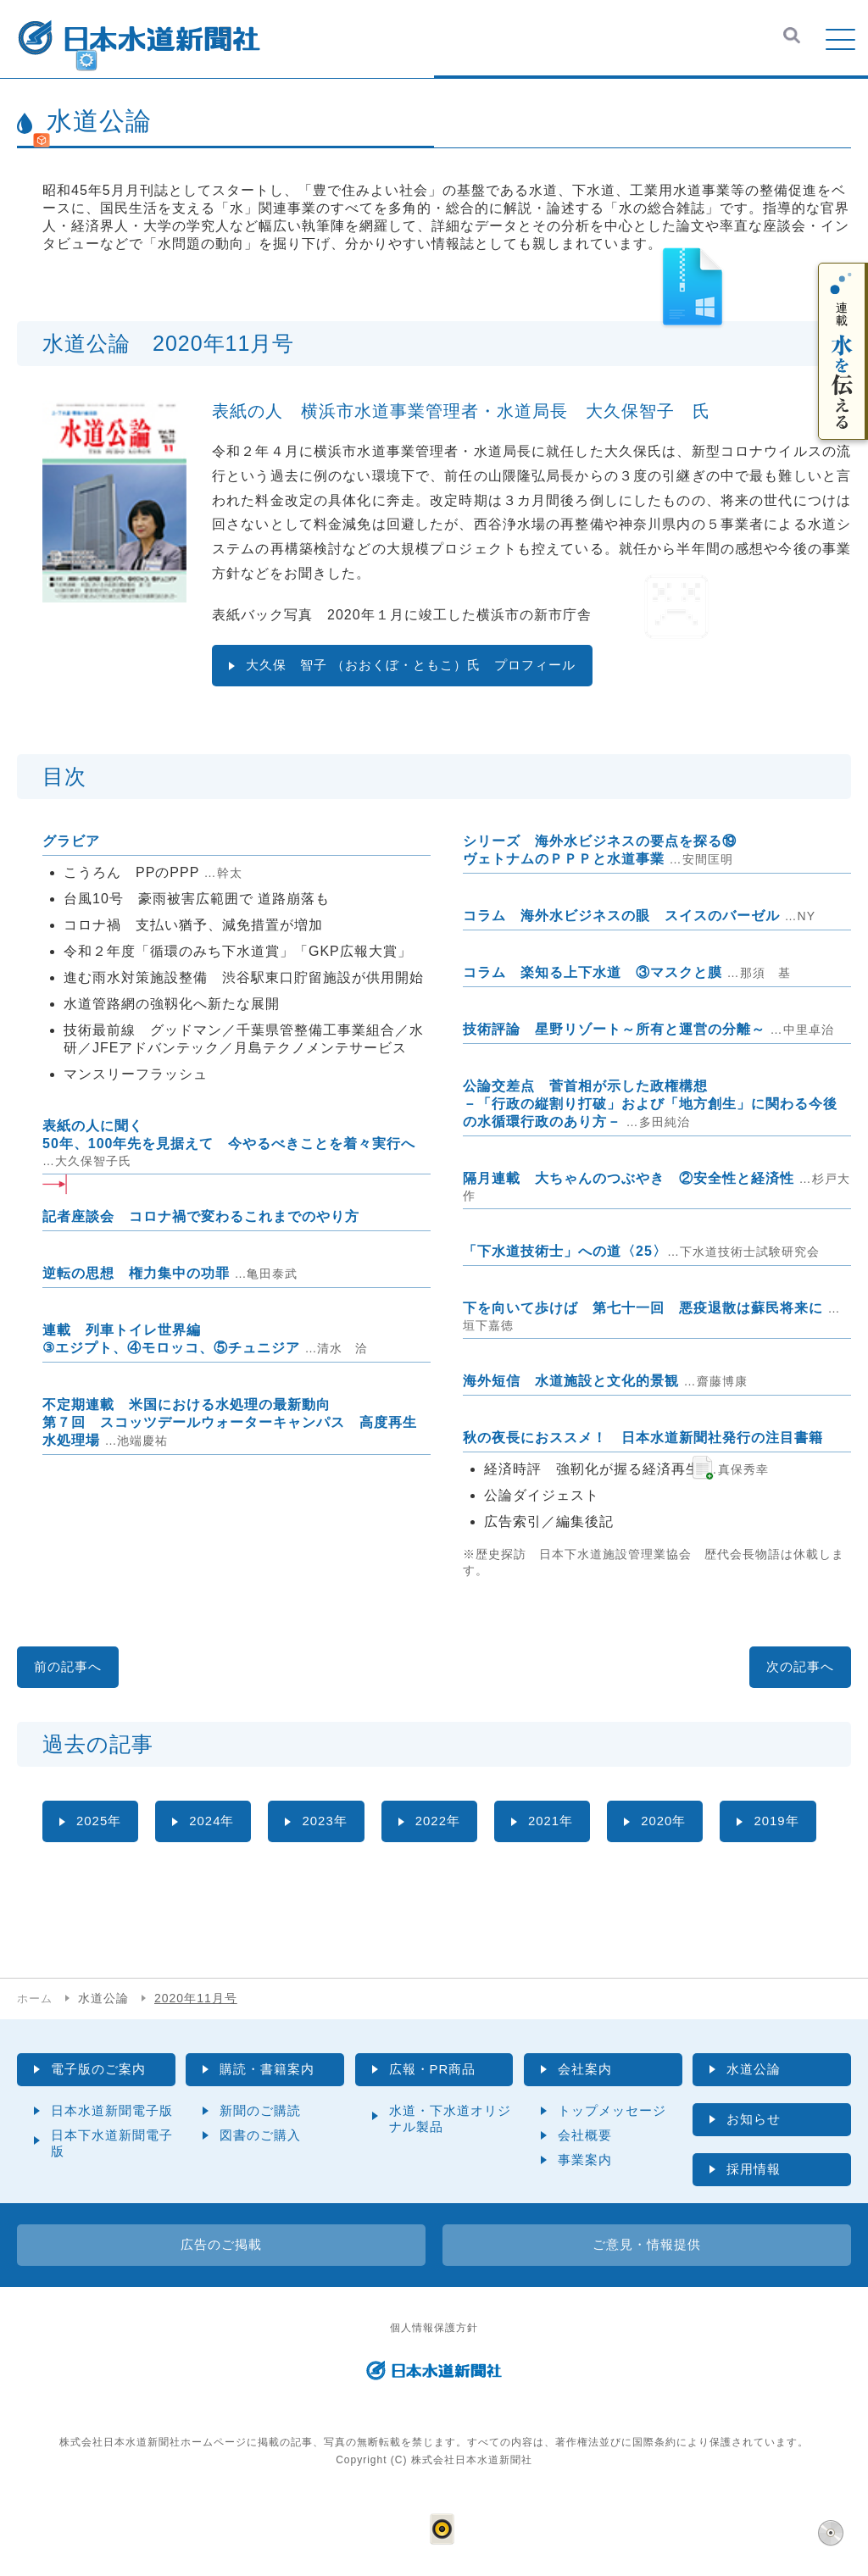 This screenshot has width=868, height=2576. I want to click on indicates a rewritable CD drive or disc, so click(831, 2533).